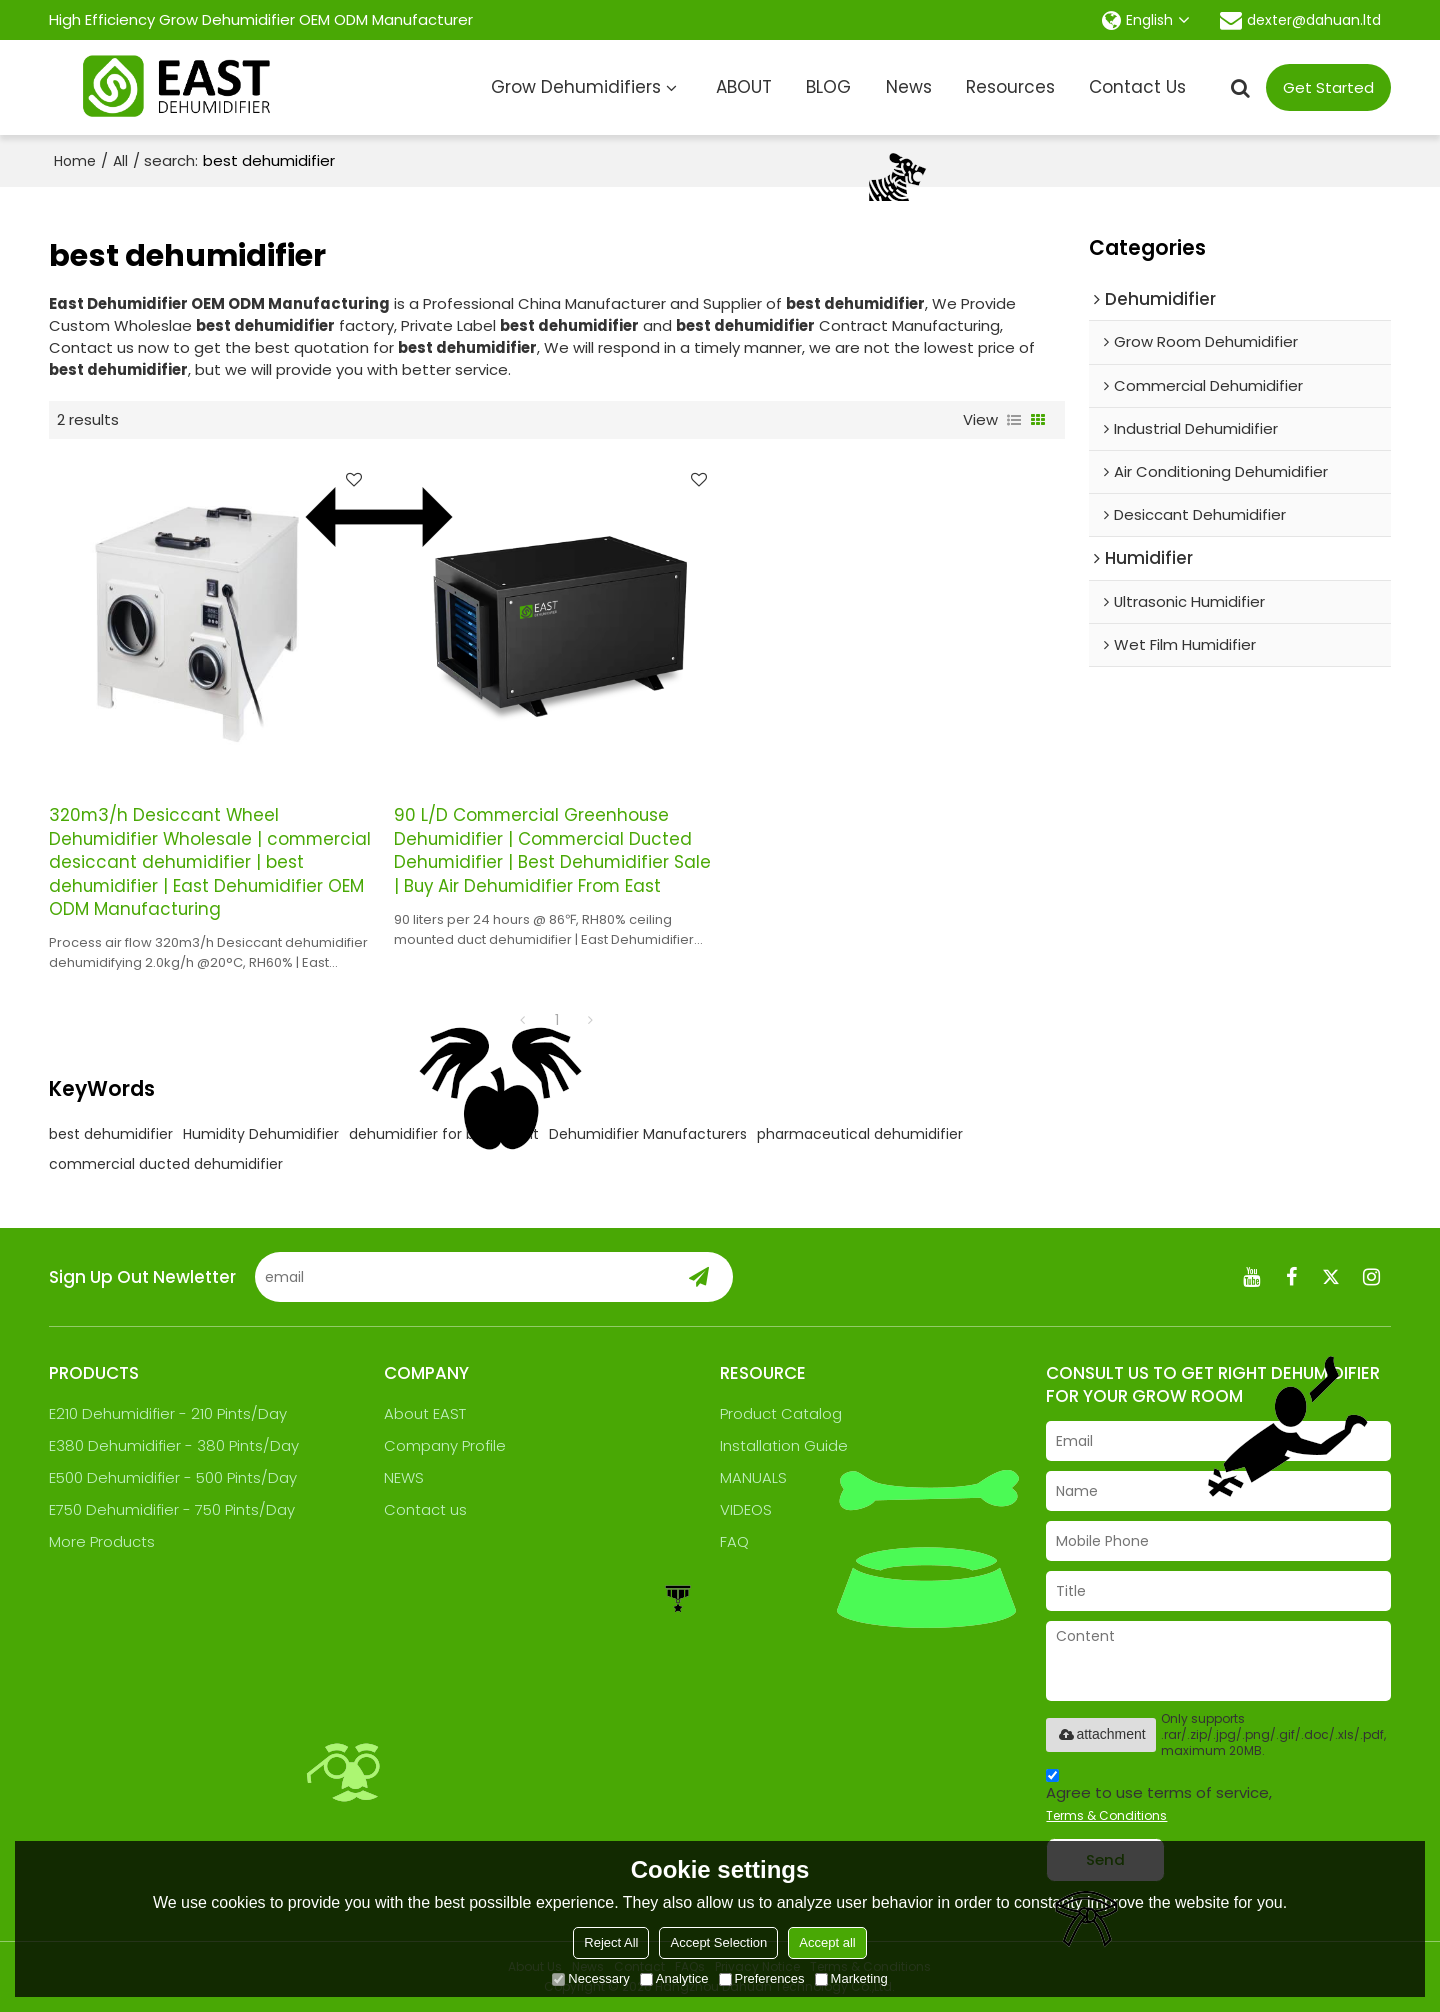 This screenshot has height=2012, width=1440. I want to click on indicates a trap or deceptive reward in gameplay, so click(500, 1081).